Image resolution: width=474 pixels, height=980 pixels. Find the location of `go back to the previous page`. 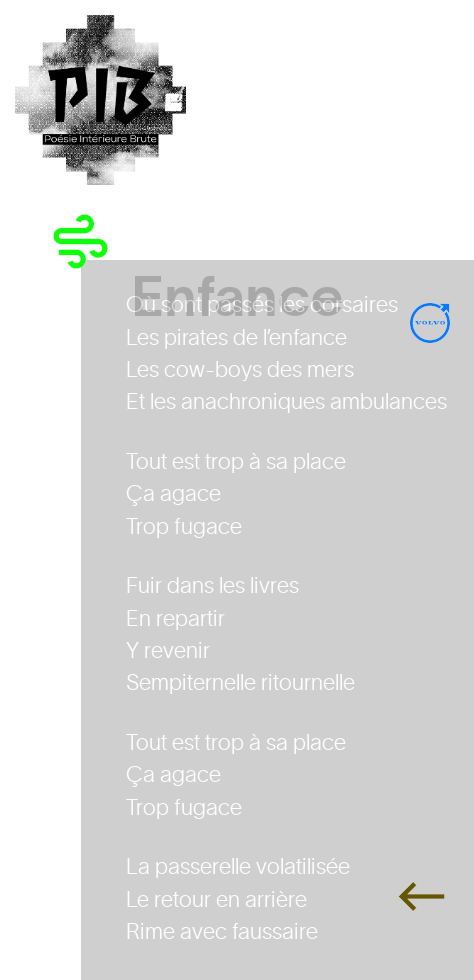

go back to the previous page is located at coordinates (421, 896).